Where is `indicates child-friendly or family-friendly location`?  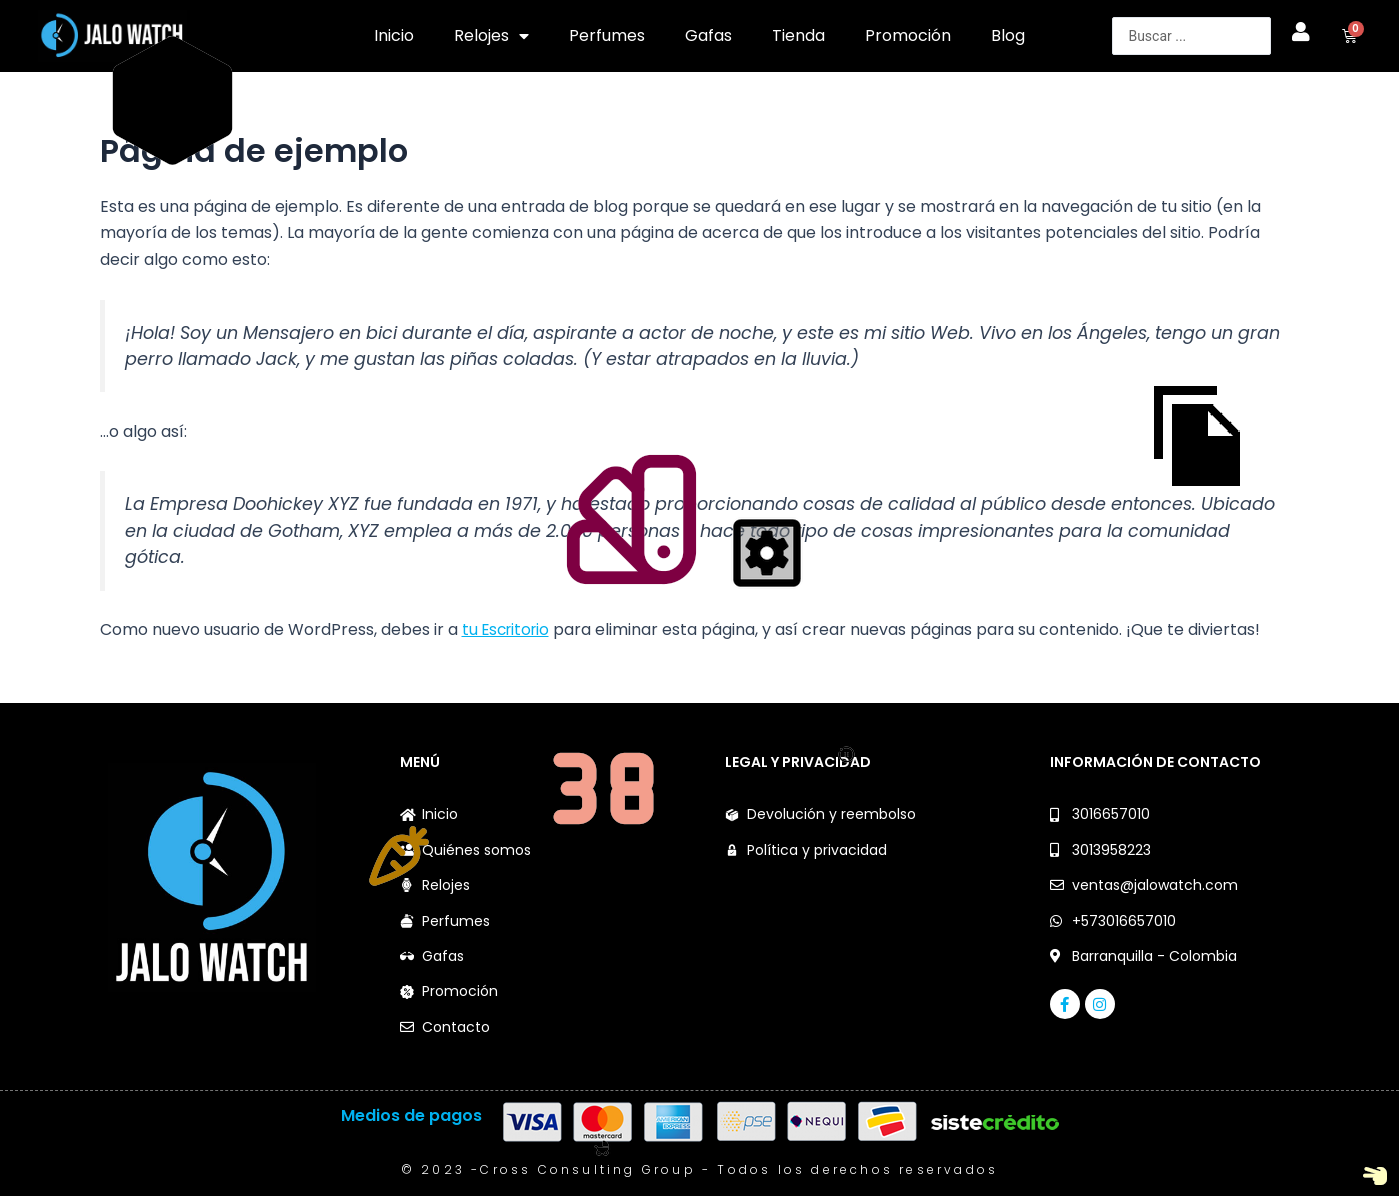 indicates child-friendly or family-friendly location is located at coordinates (602, 1148).